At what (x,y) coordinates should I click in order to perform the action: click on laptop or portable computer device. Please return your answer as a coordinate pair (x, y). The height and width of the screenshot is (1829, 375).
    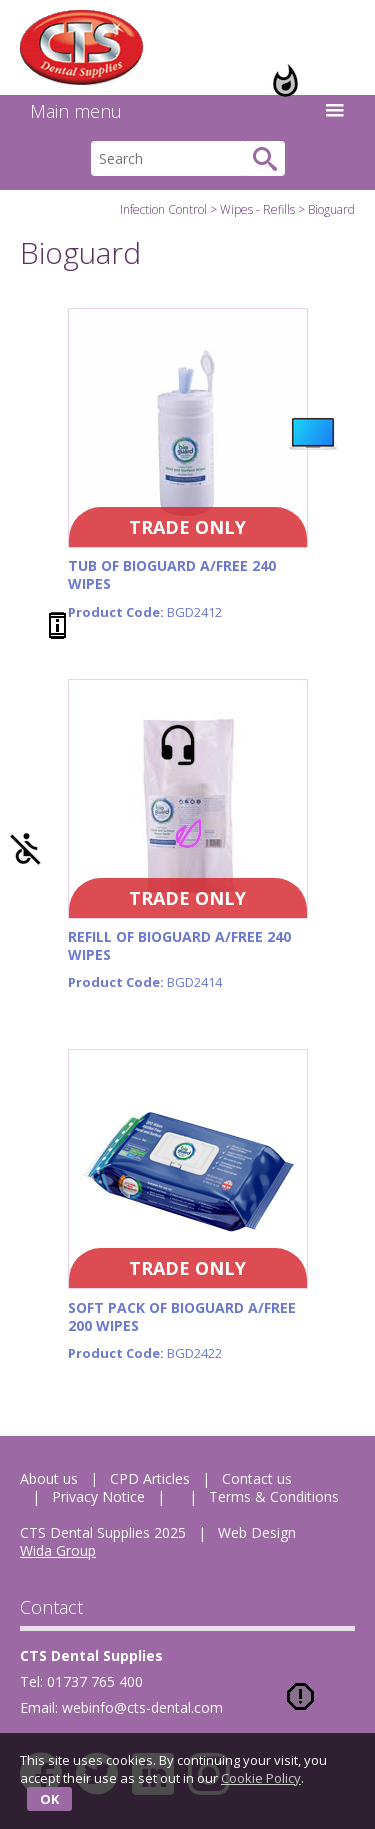
    Looking at the image, I should click on (313, 433).